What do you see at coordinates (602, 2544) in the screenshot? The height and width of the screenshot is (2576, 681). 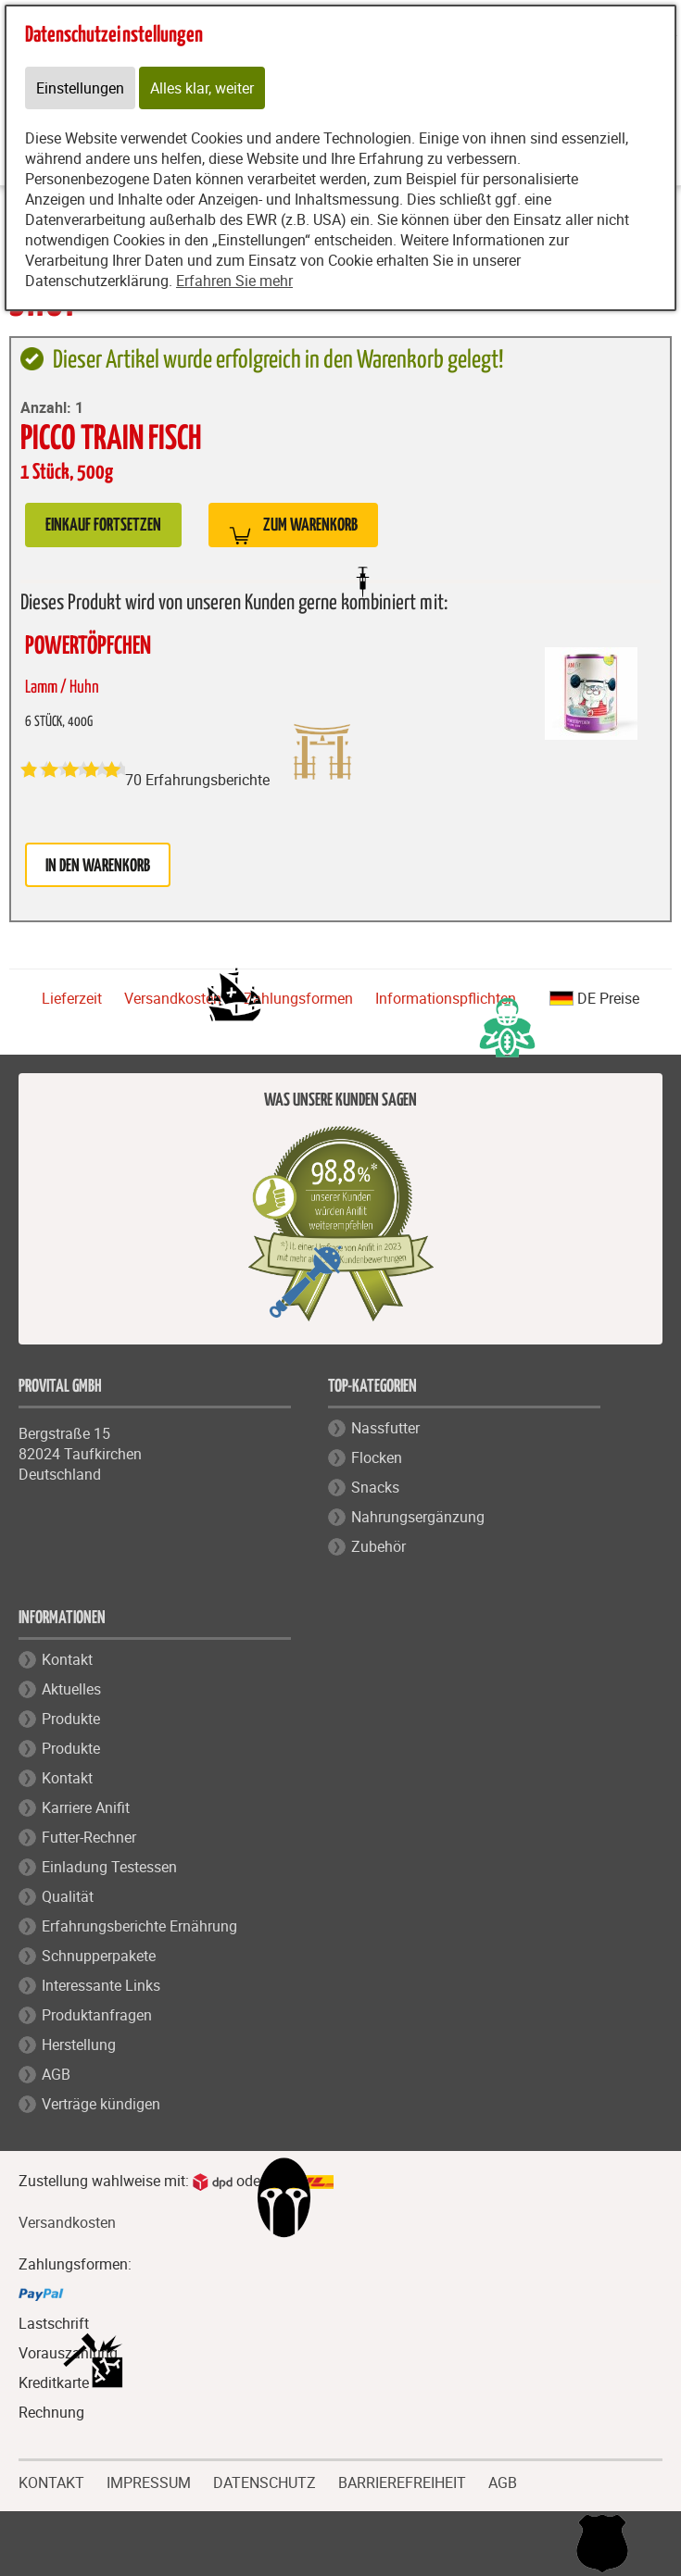 I see `view law enforcement or security features` at bounding box center [602, 2544].